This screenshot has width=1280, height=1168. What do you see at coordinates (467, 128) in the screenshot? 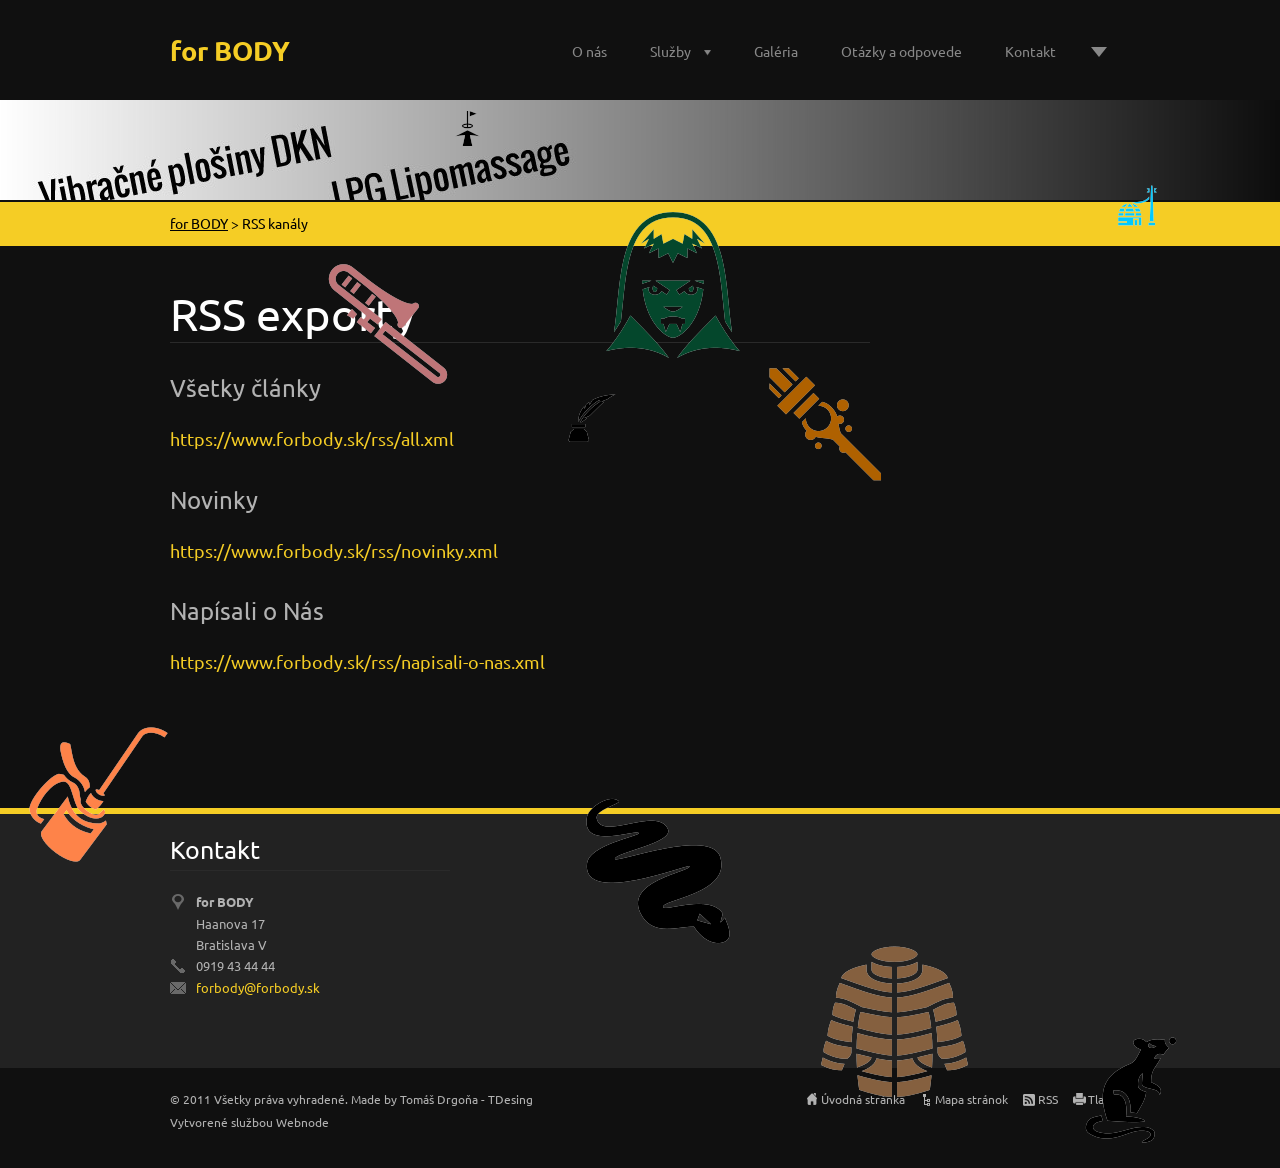
I see `navigate to objective marker` at bounding box center [467, 128].